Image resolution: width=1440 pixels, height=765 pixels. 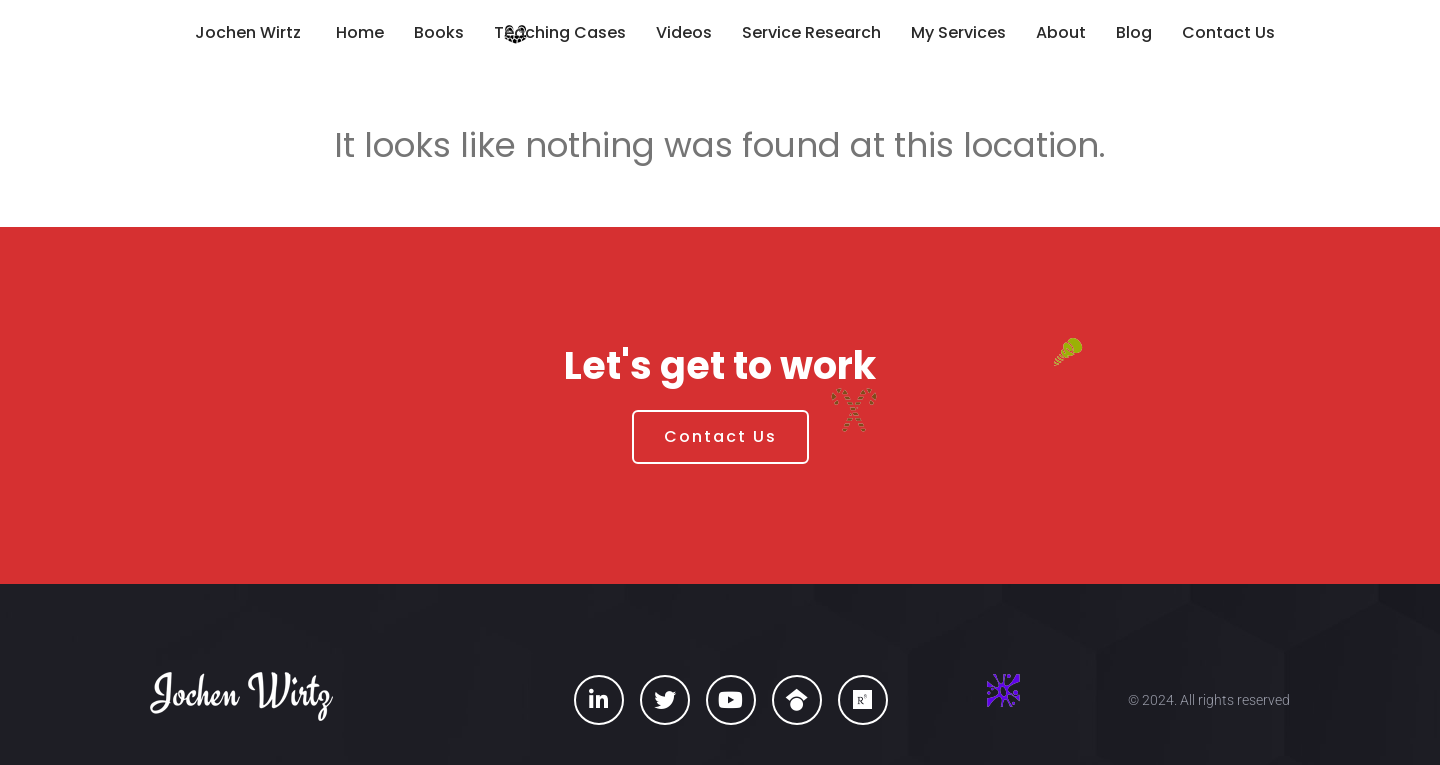 I want to click on trigger a splatter or explosion effect, so click(x=1003, y=690).